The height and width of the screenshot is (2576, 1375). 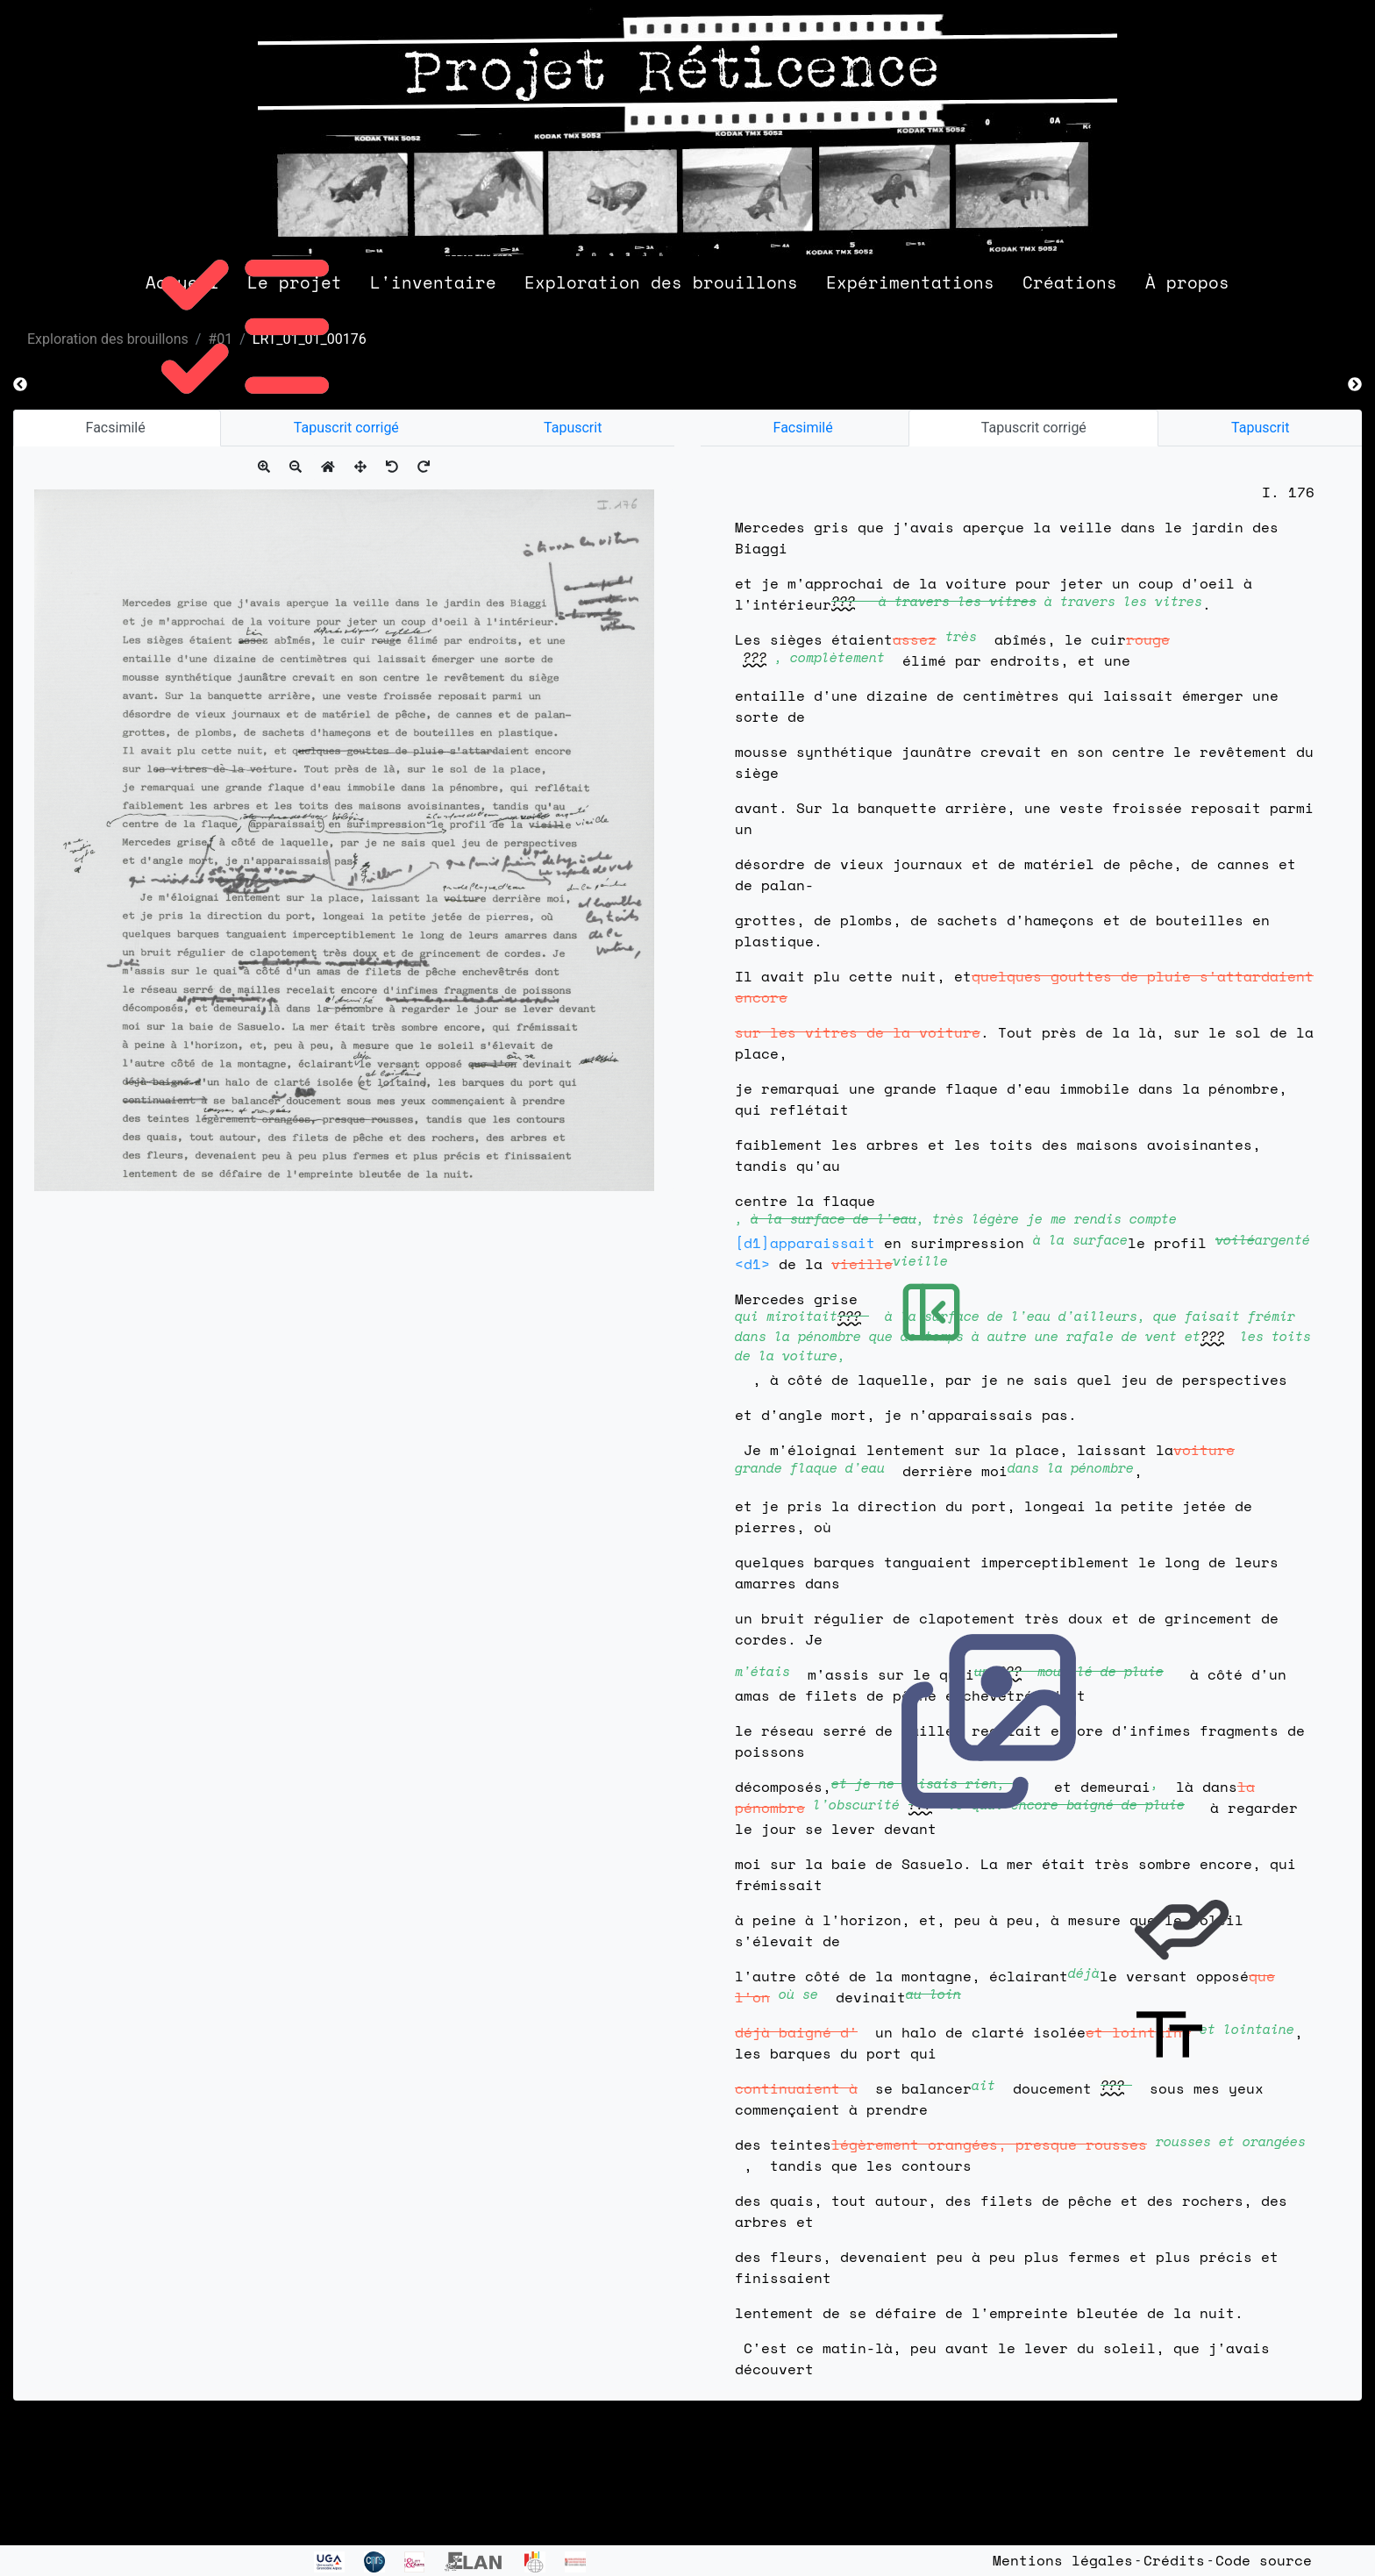 What do you see at coordinates (1181, 1925) in the screenshot?
I see `access help or support options` at bounding box center [1181, 1925].